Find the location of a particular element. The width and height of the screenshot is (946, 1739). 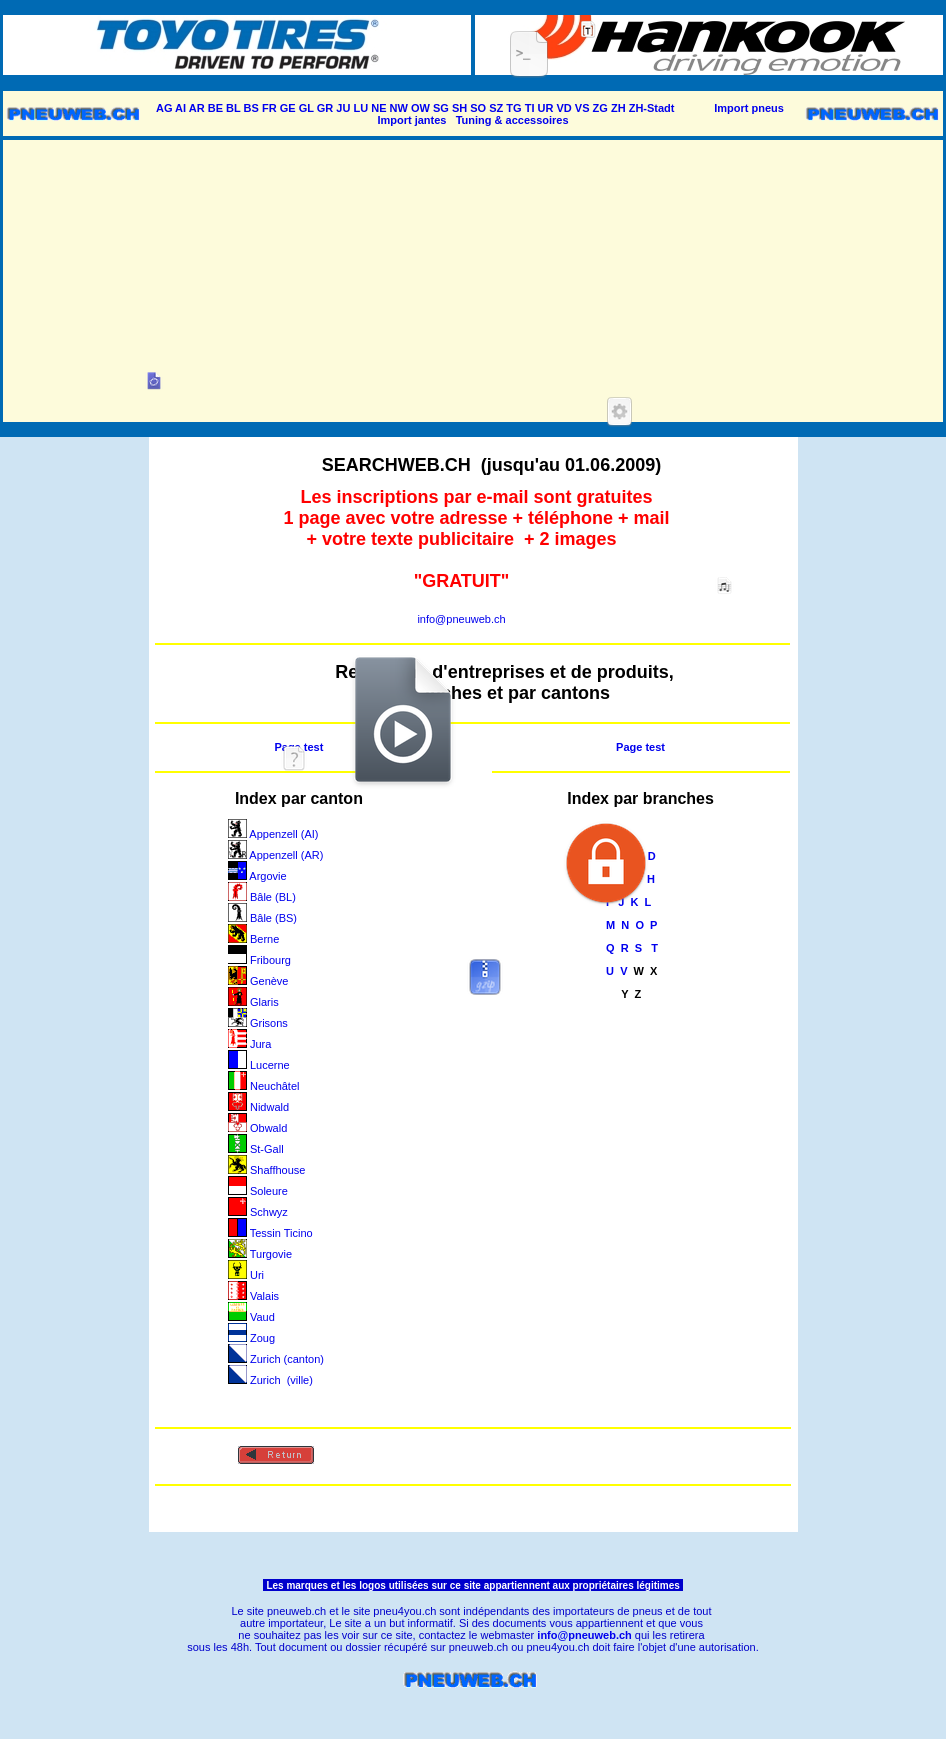

a gzip compressed archive file is located at coordinates (485, 977).